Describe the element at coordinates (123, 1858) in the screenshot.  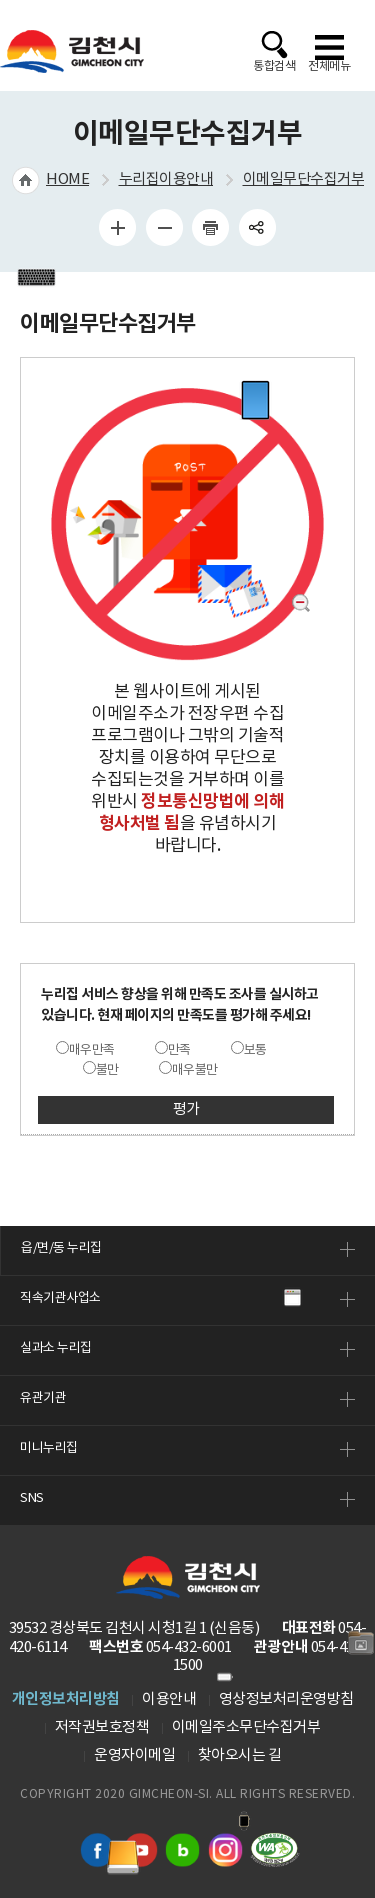
I see `access external storage device` at that location.